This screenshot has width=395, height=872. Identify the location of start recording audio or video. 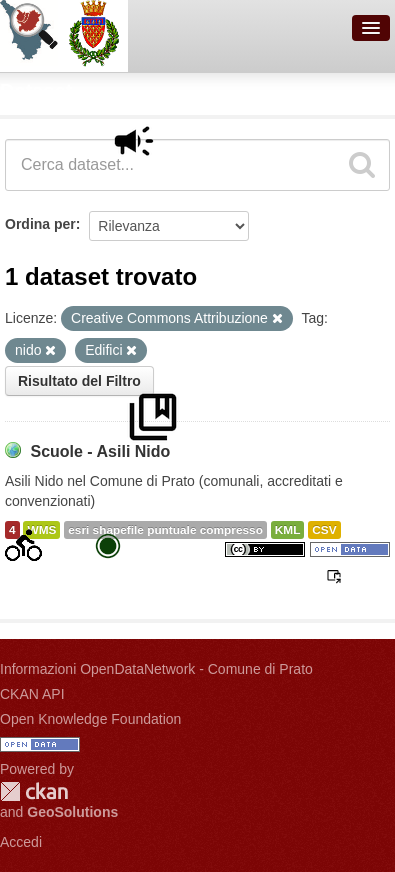
(108, 546).